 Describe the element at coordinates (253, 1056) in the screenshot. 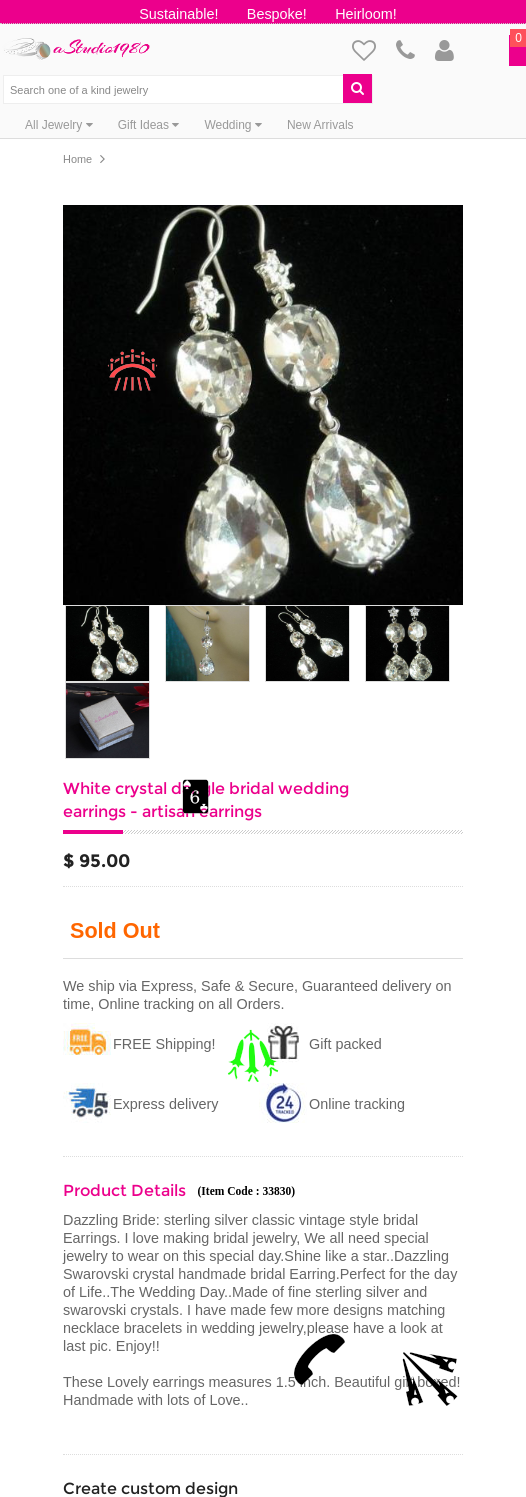

I see `cantua flower icon for botanical or nature-themed game element` at that location.